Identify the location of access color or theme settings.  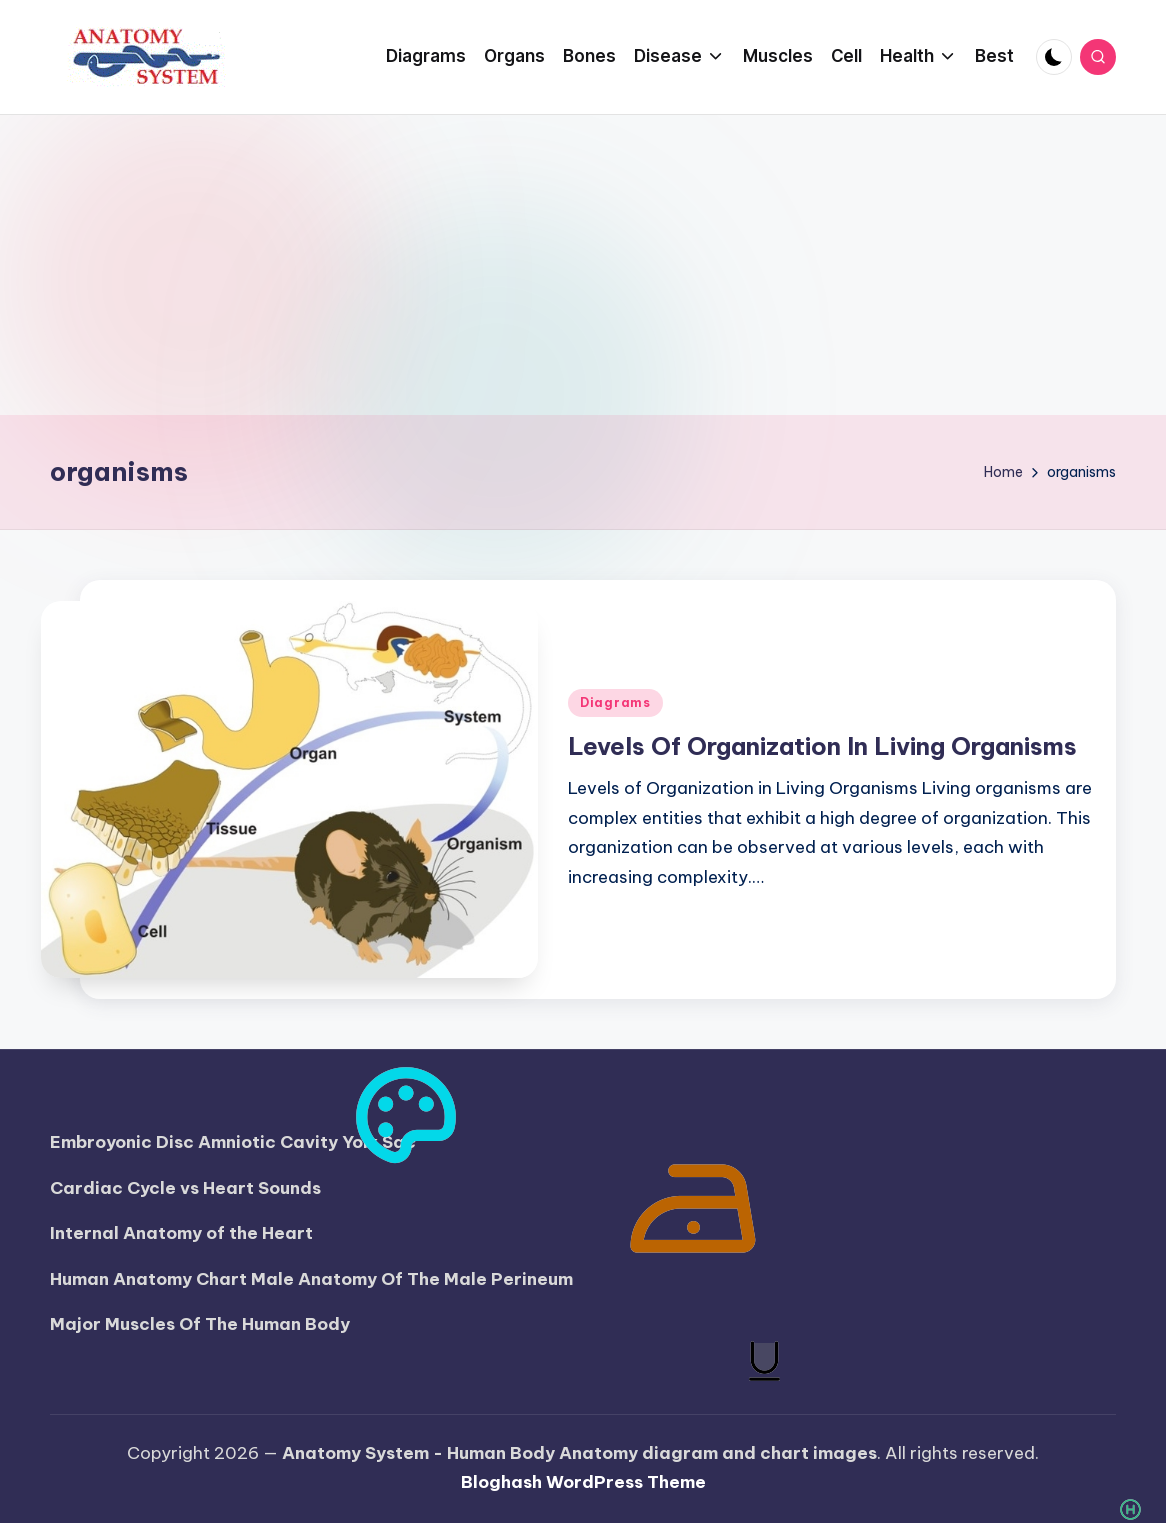
(406, 1117).